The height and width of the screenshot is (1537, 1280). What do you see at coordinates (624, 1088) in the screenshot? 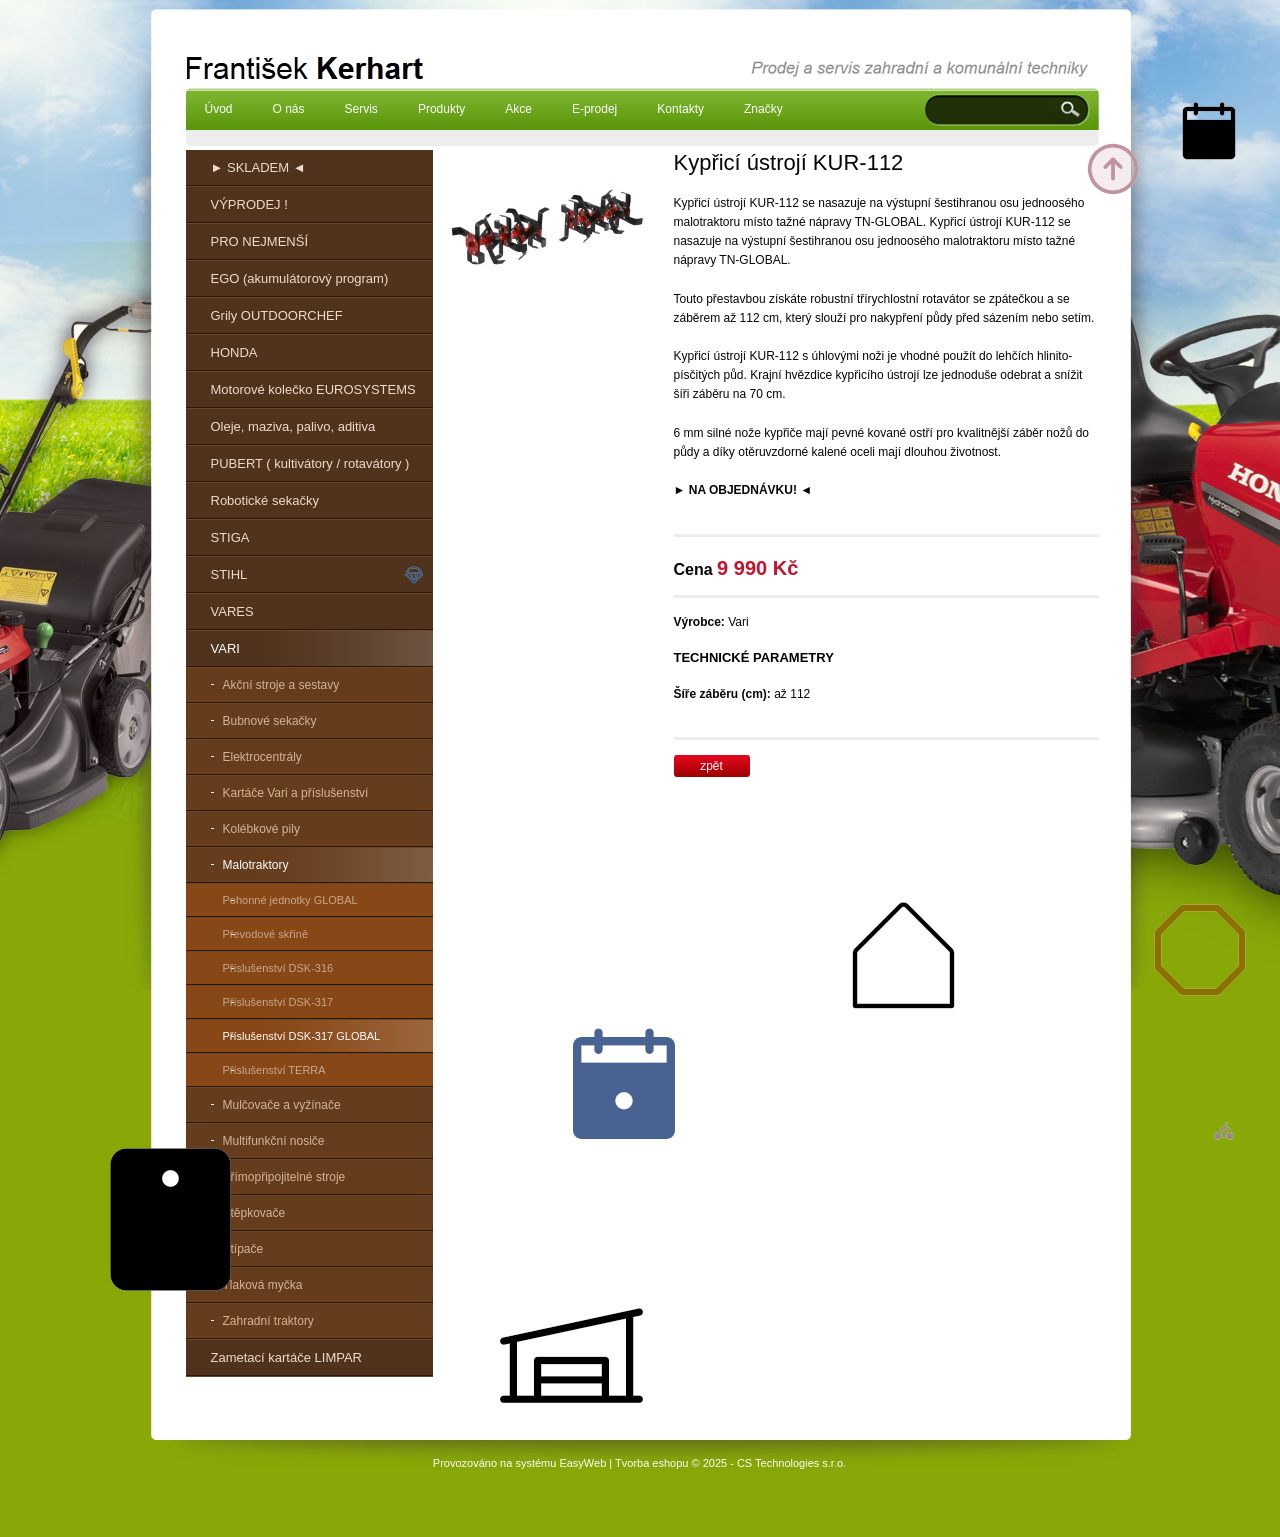
I see `calendar event or reminder pending` at bounding box center [624, 1088].